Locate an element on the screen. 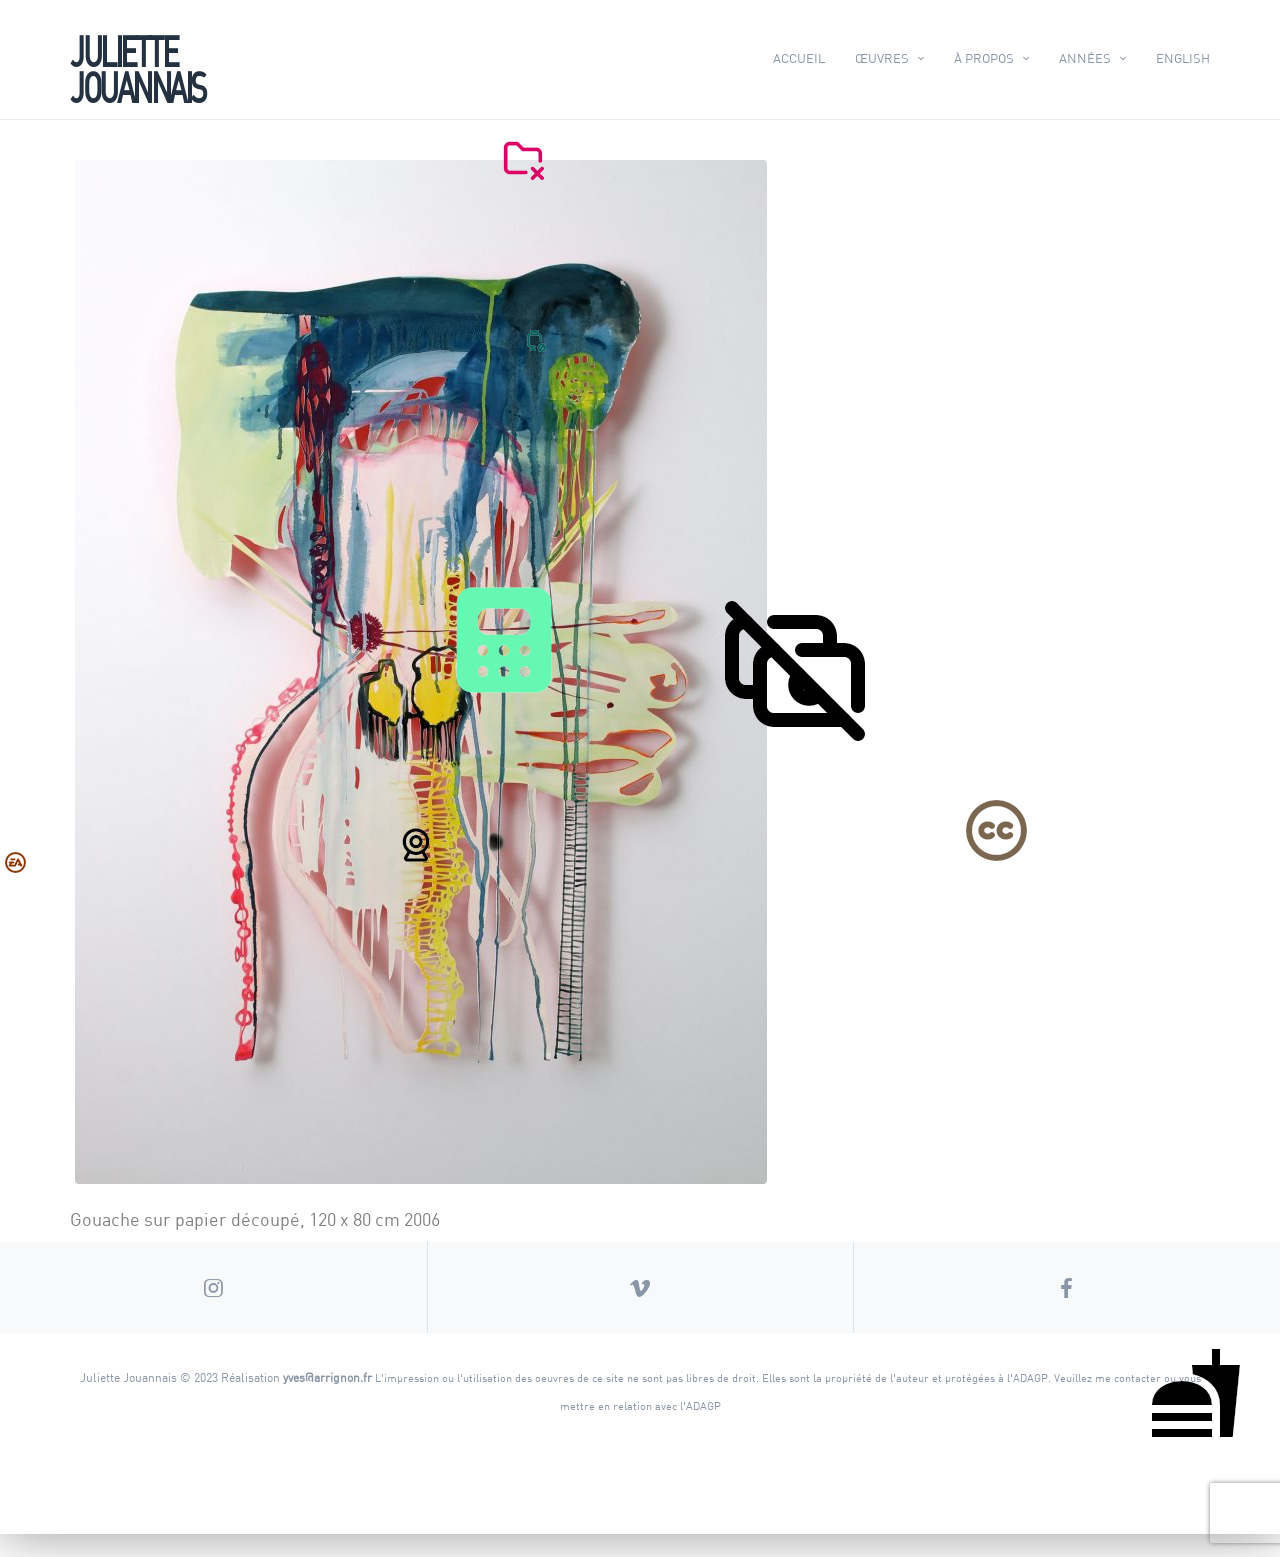  Electronic Arts (EA) brand logo is located at coordinates (15, 862).